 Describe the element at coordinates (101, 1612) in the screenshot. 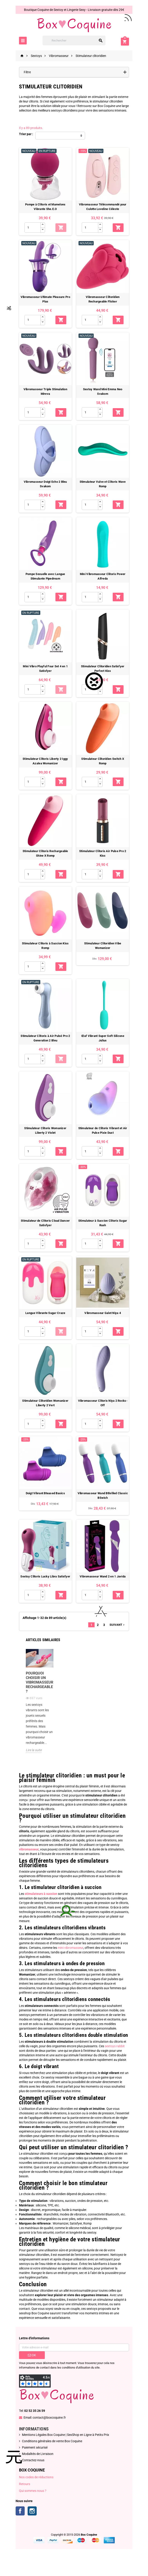

I see `open the app store` at that location.